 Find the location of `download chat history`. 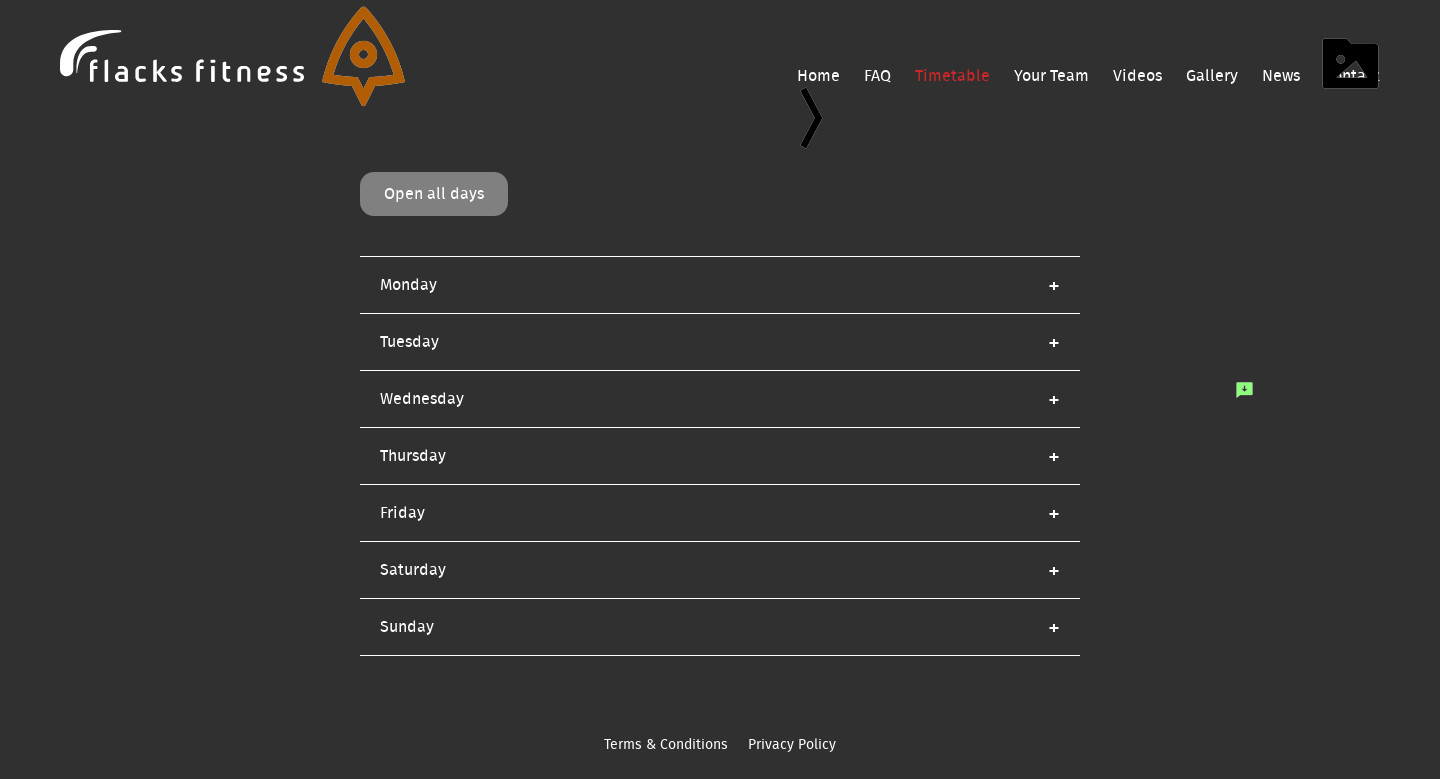

download chat history is located at coordinates (1244, 389).